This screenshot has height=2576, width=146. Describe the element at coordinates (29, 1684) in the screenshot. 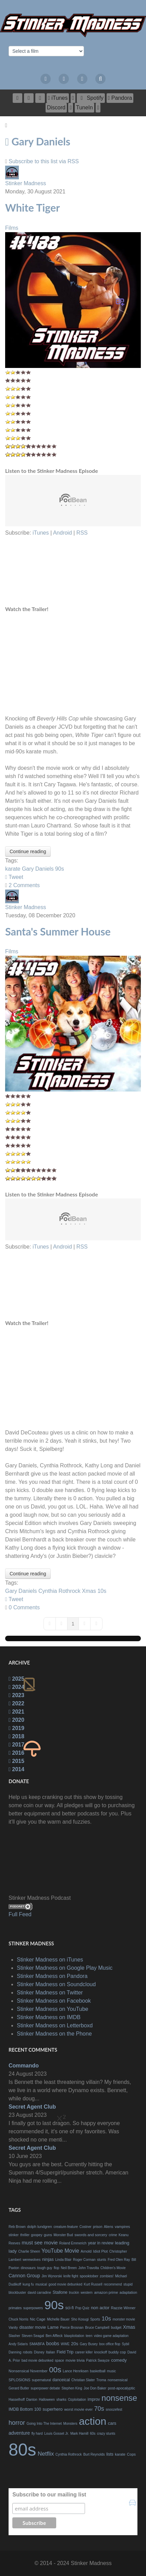

I see `ipad device is disabled or unavailable` at that location.